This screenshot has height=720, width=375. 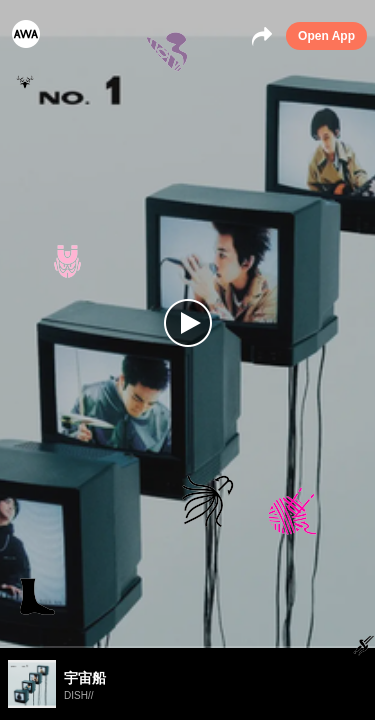 What do you see at coordinates (364, 646) in the screenshot?
I see `access weapons or combat equipment` at bounding box center [364, 646].